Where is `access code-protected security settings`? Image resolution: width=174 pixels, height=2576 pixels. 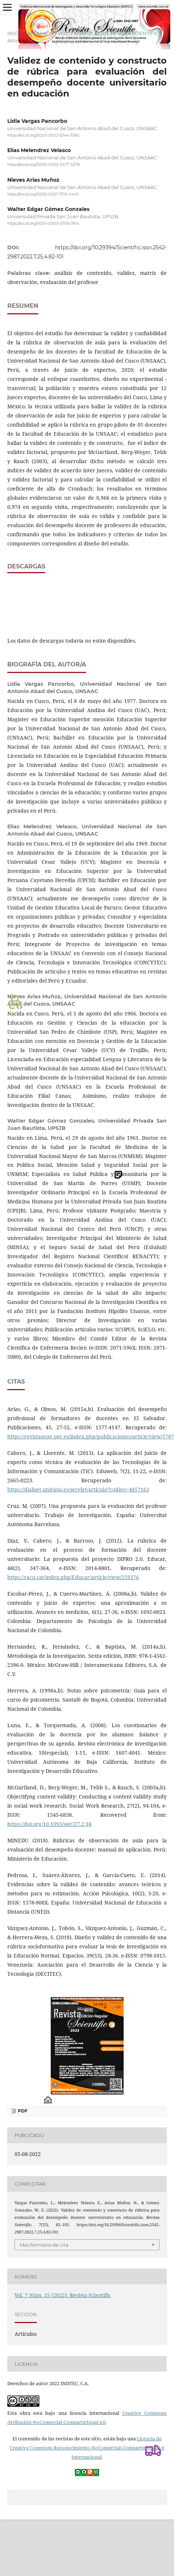 access code-protected security settings is located at coordinates (15, 1002).